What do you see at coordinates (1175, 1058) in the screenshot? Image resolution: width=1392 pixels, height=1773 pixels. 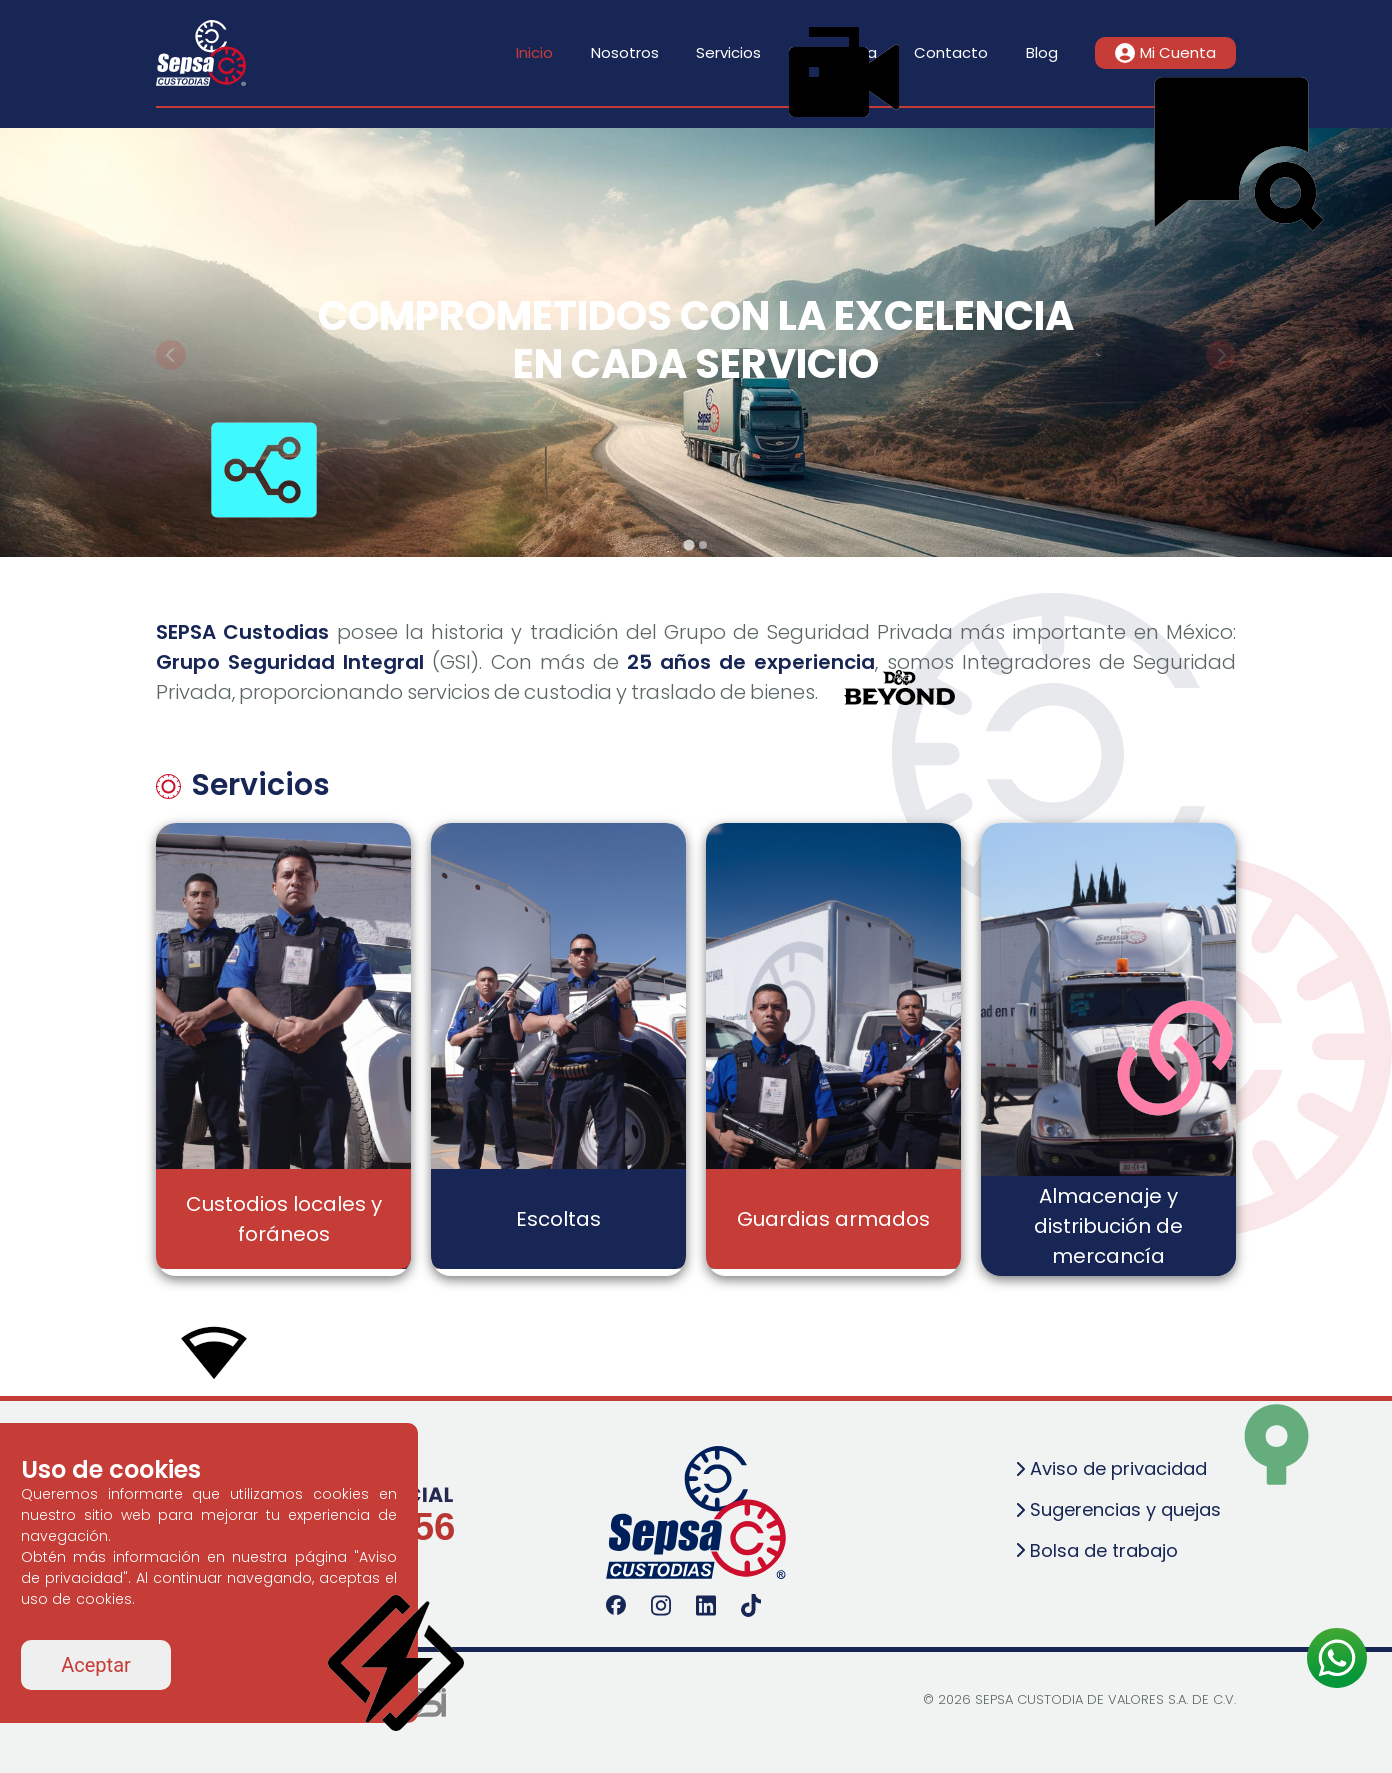 I see `view linked accounts or connections` at bounding box center [1175, 1058].